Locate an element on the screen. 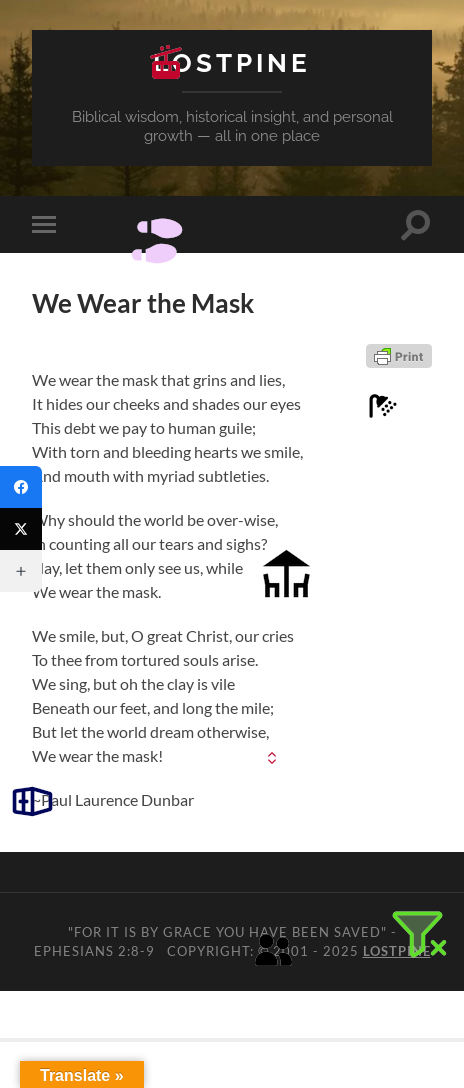 The image size is (464, 1088). view tram or cable car transit options is located at coordinates (166, 63).